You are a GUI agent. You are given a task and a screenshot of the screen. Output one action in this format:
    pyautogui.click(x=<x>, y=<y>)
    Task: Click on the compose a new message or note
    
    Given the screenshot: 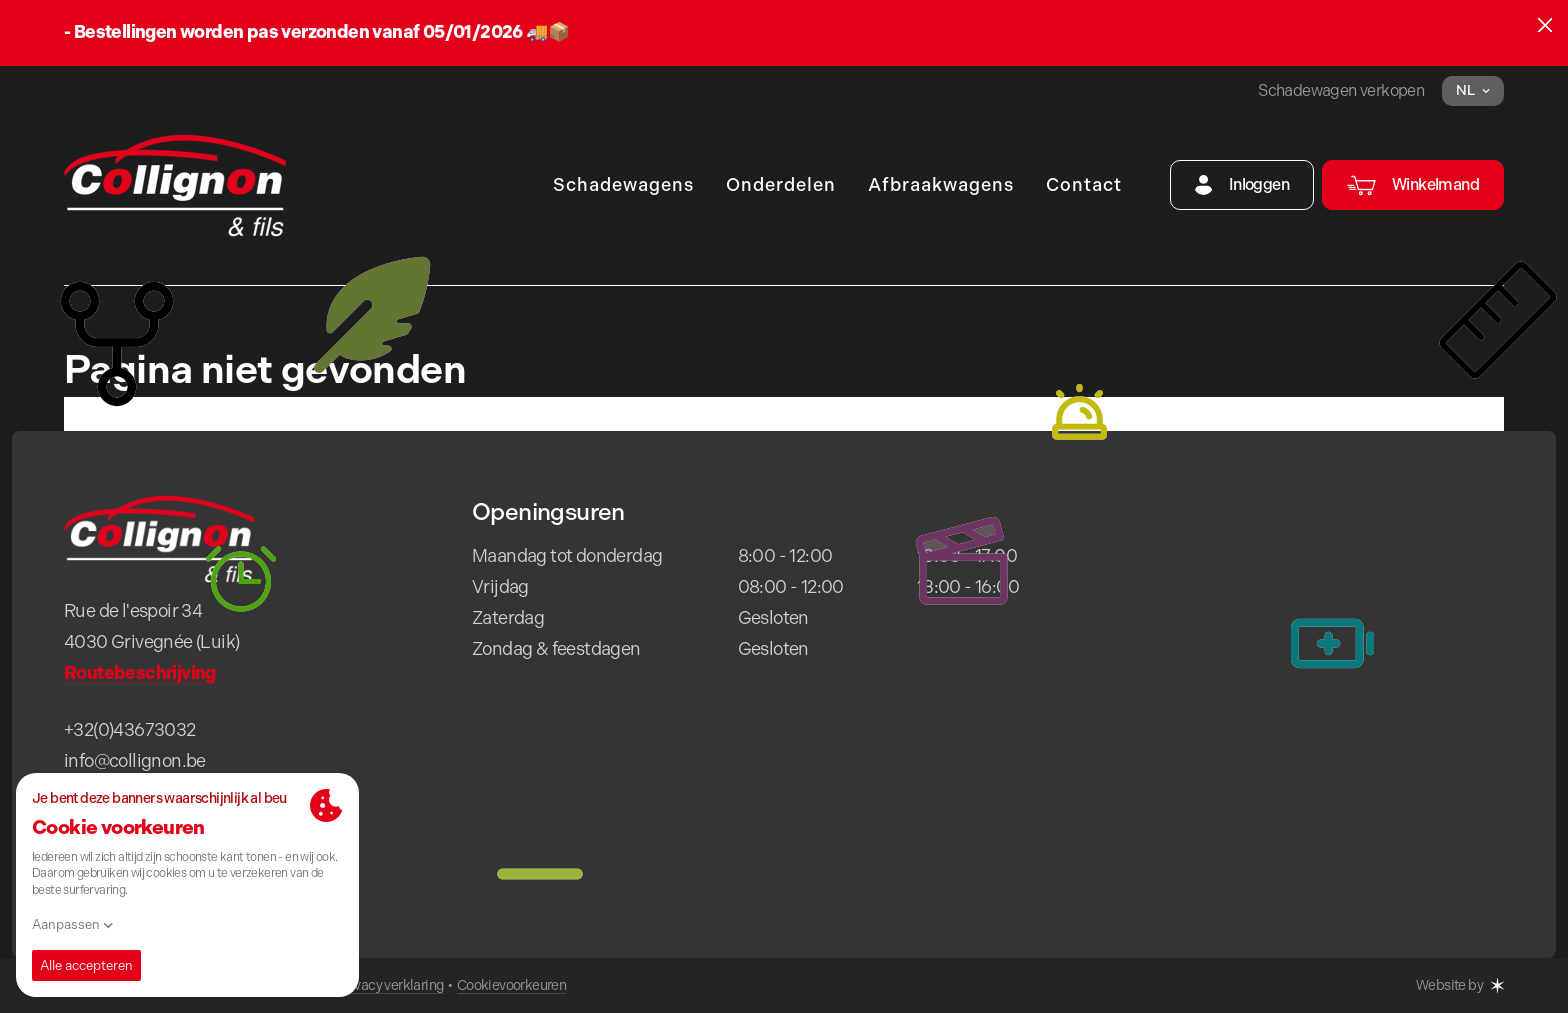 What is the action you would take?
    pyautogui.click(x=371, y=316)
    